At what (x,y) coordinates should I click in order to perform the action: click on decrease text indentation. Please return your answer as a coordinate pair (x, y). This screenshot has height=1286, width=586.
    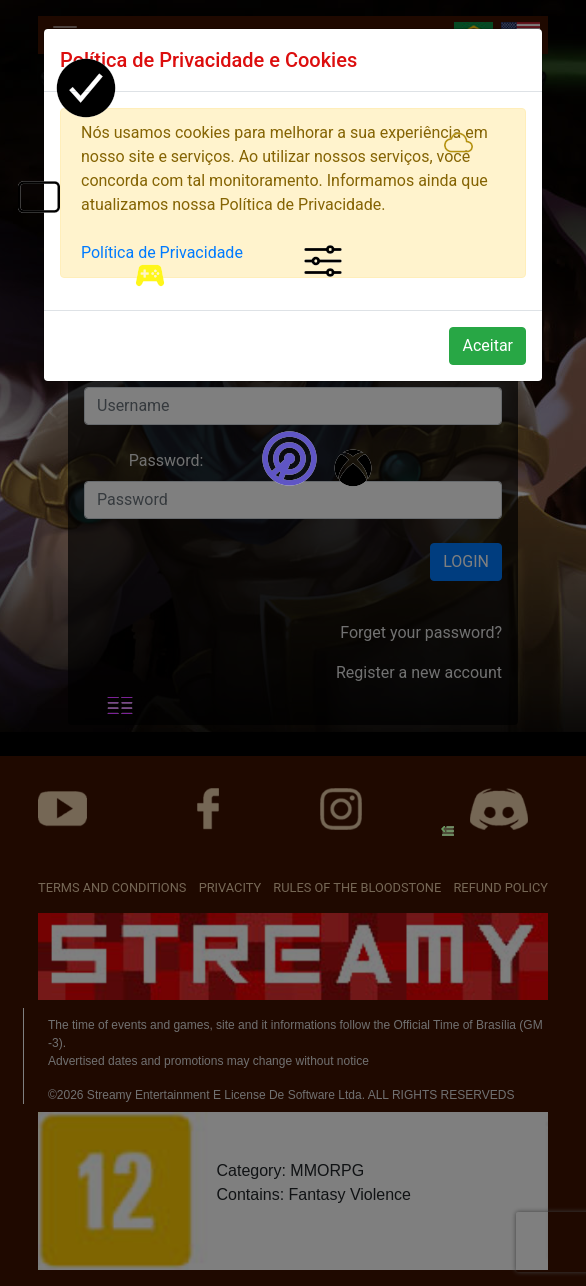
    Looking at the image, I should click on (448, 831).